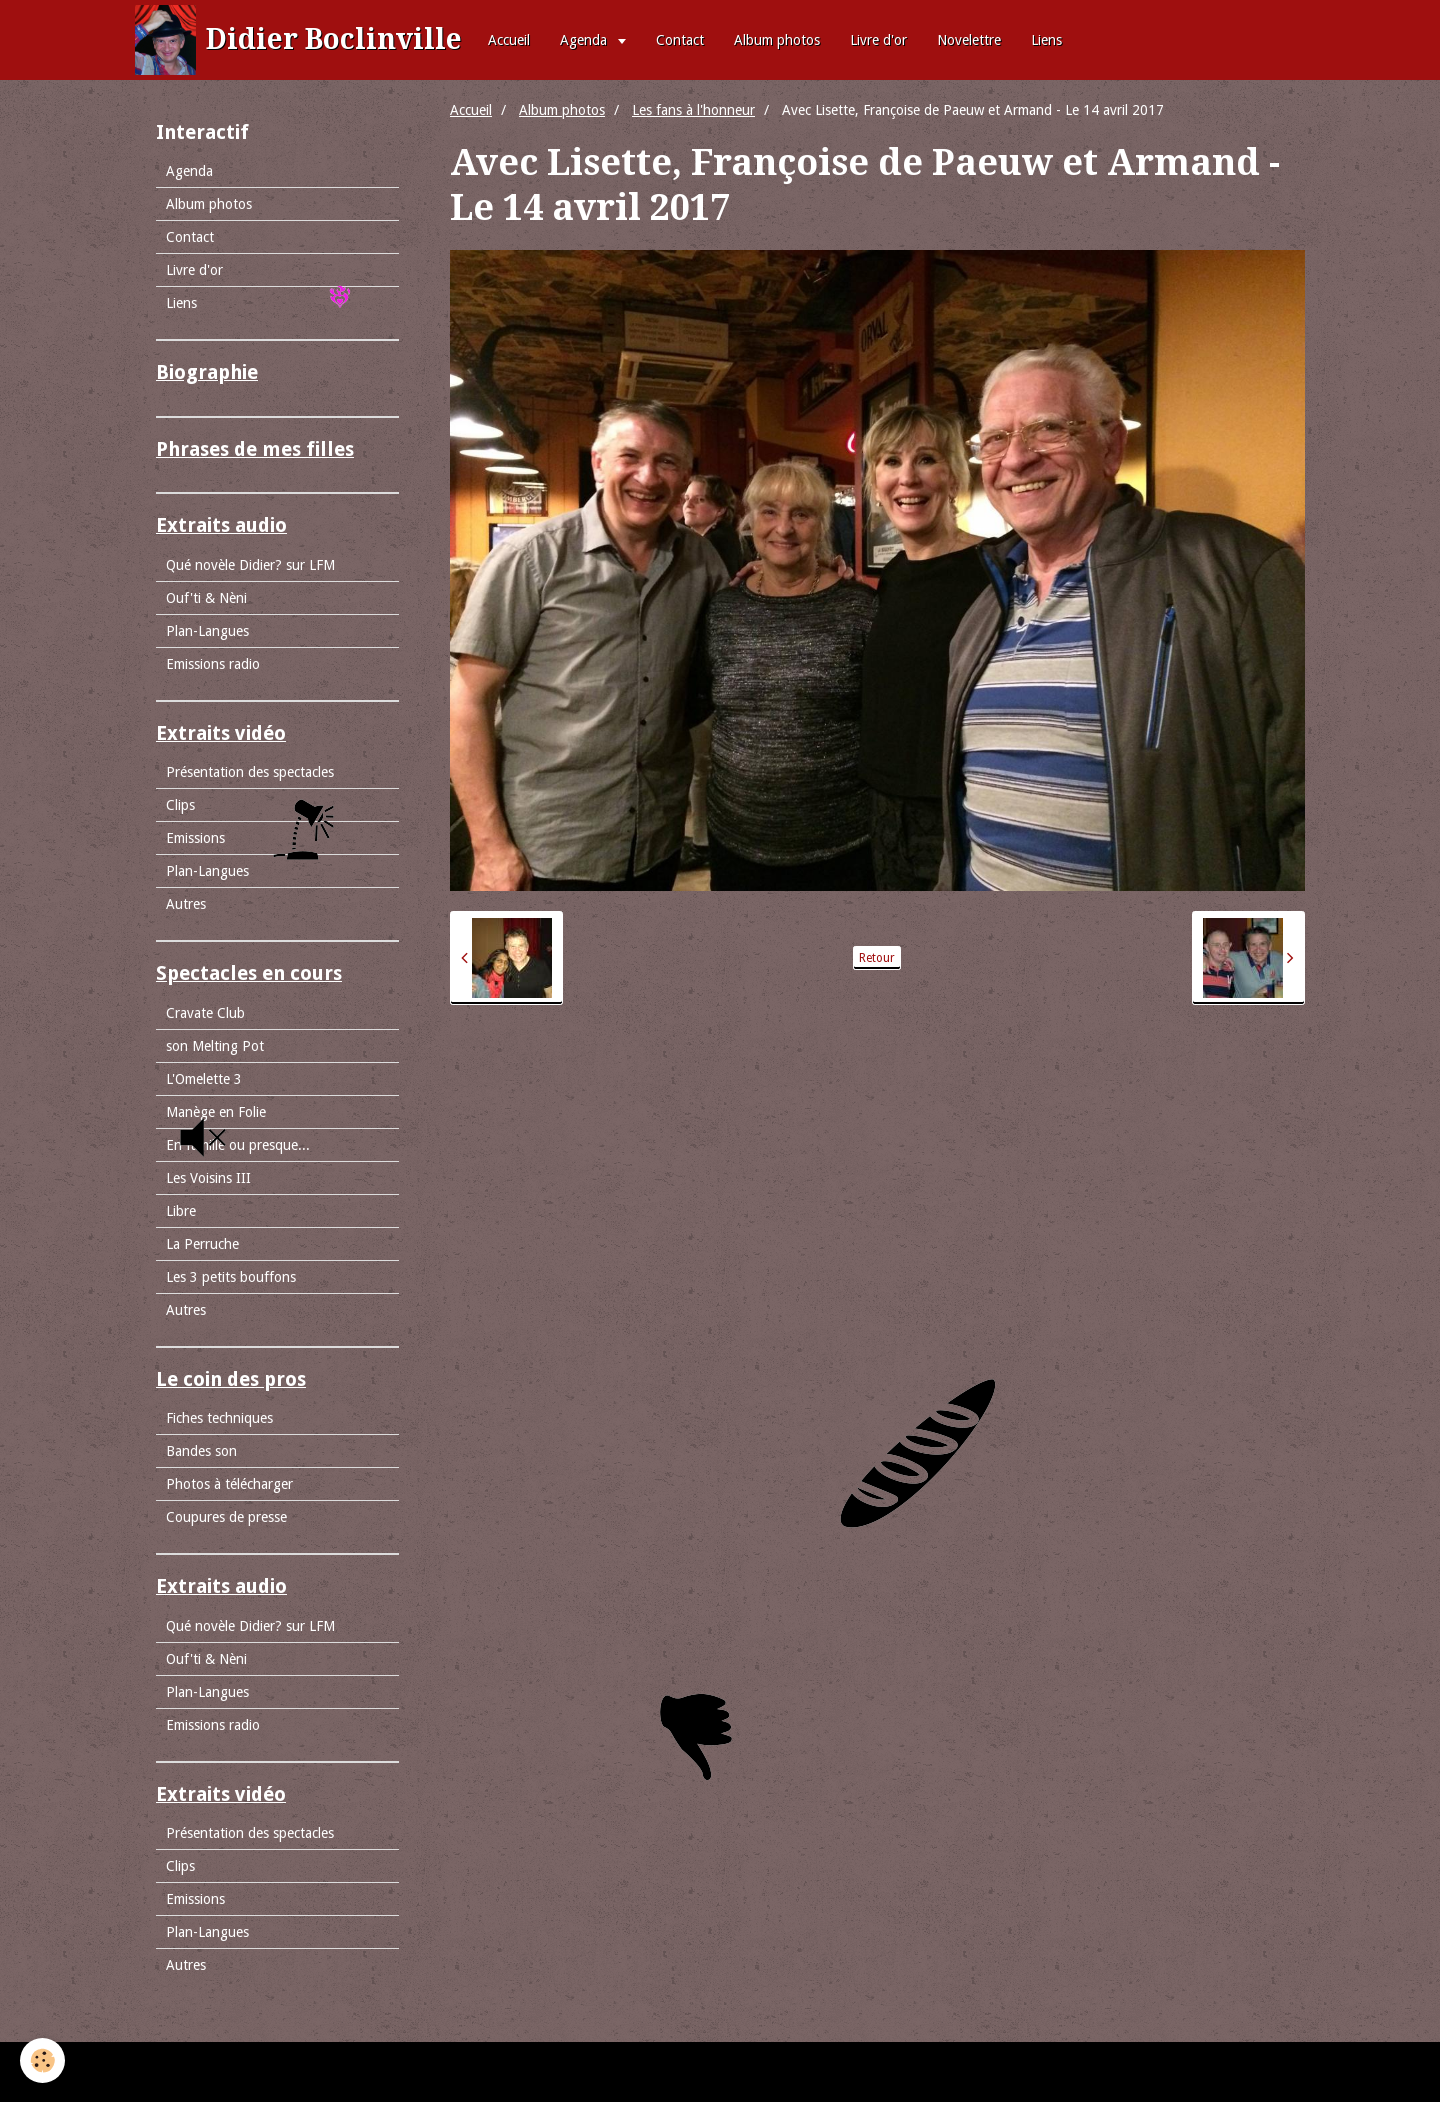 This screenshot has width=1440, height=2102. What do you see at coordinates (201, 1137) in the screenshot?
I see `mute audio or sound` at bounding box center [201, 1137].